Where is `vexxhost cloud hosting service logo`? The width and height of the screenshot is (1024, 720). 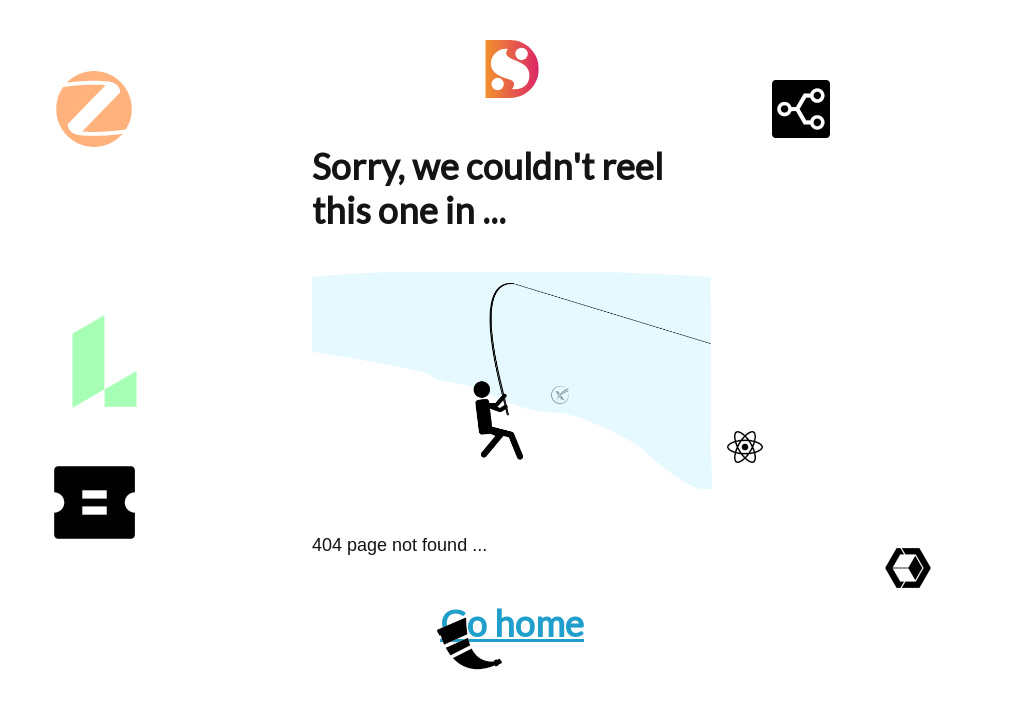
vexxhost cloud hosting service logo is located at coordinates (560, 395).